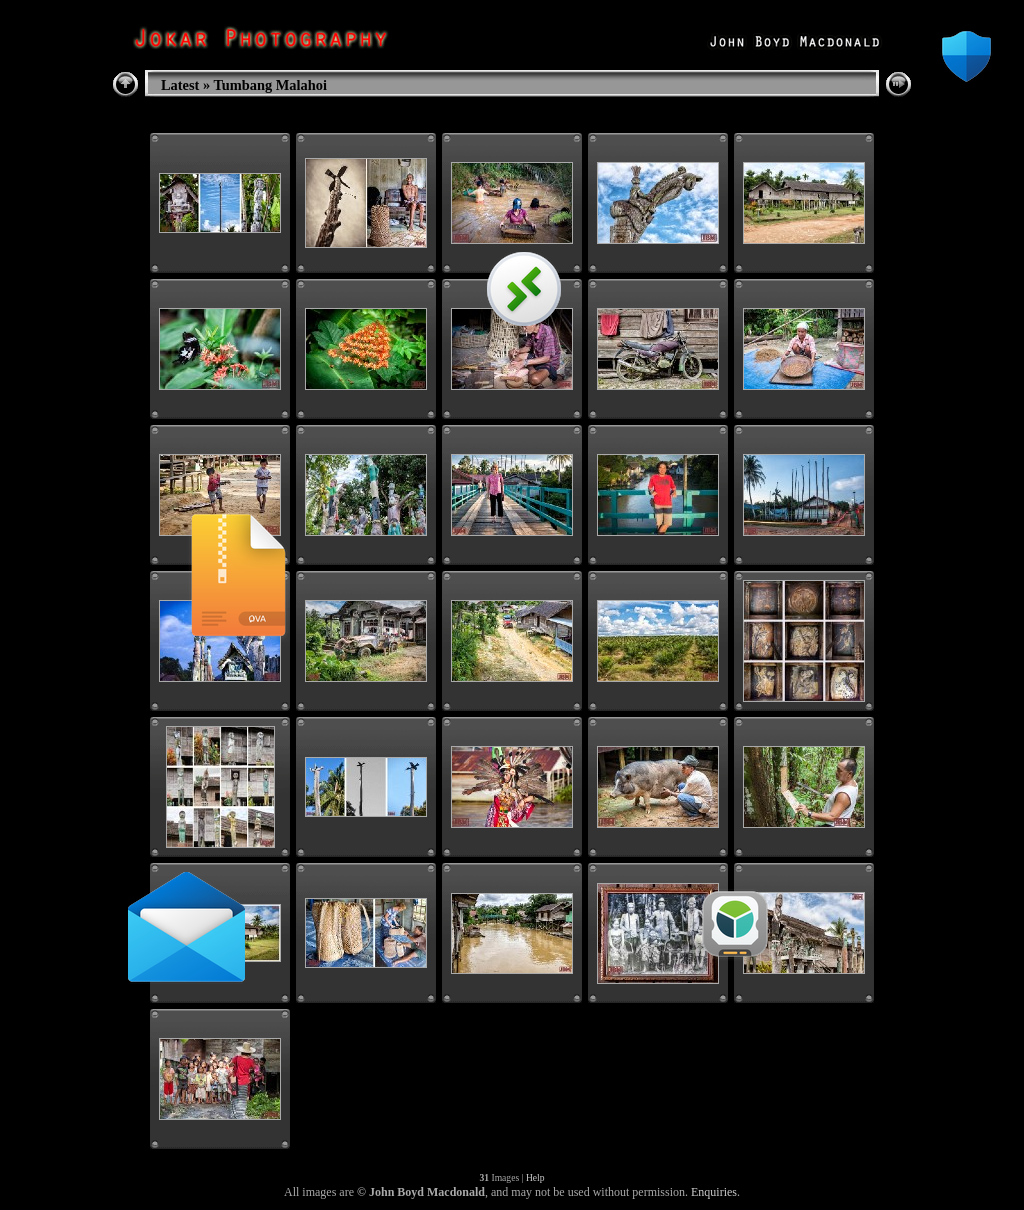  I want to click on open disk partitioning utility, so click(735, 925).